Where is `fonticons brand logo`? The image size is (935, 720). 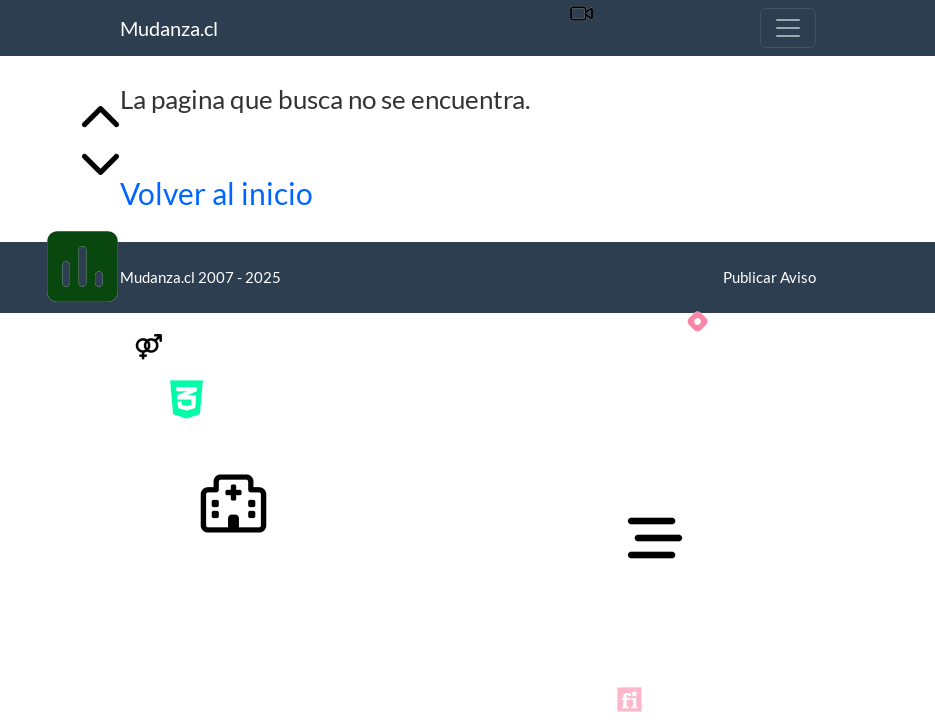 fonticons brand logo is located at coordinates (629, 699).